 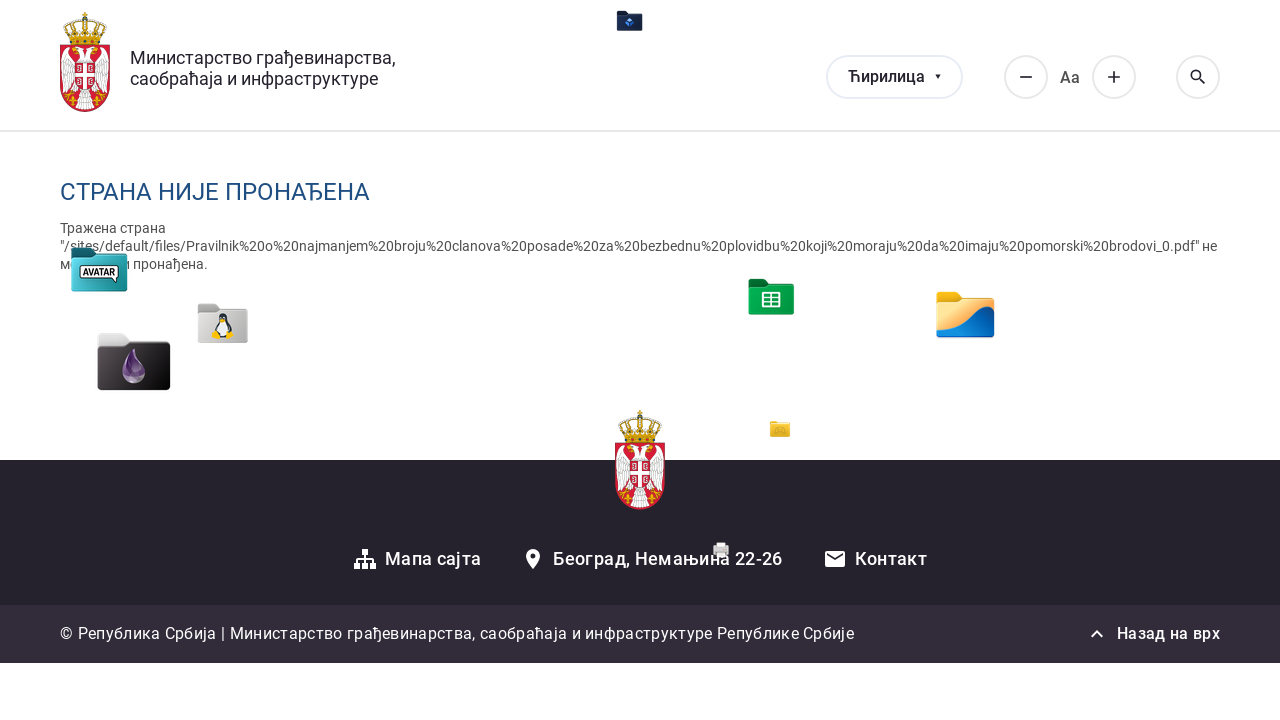 I want to click on open your games folder, so click(x=780, y=429).